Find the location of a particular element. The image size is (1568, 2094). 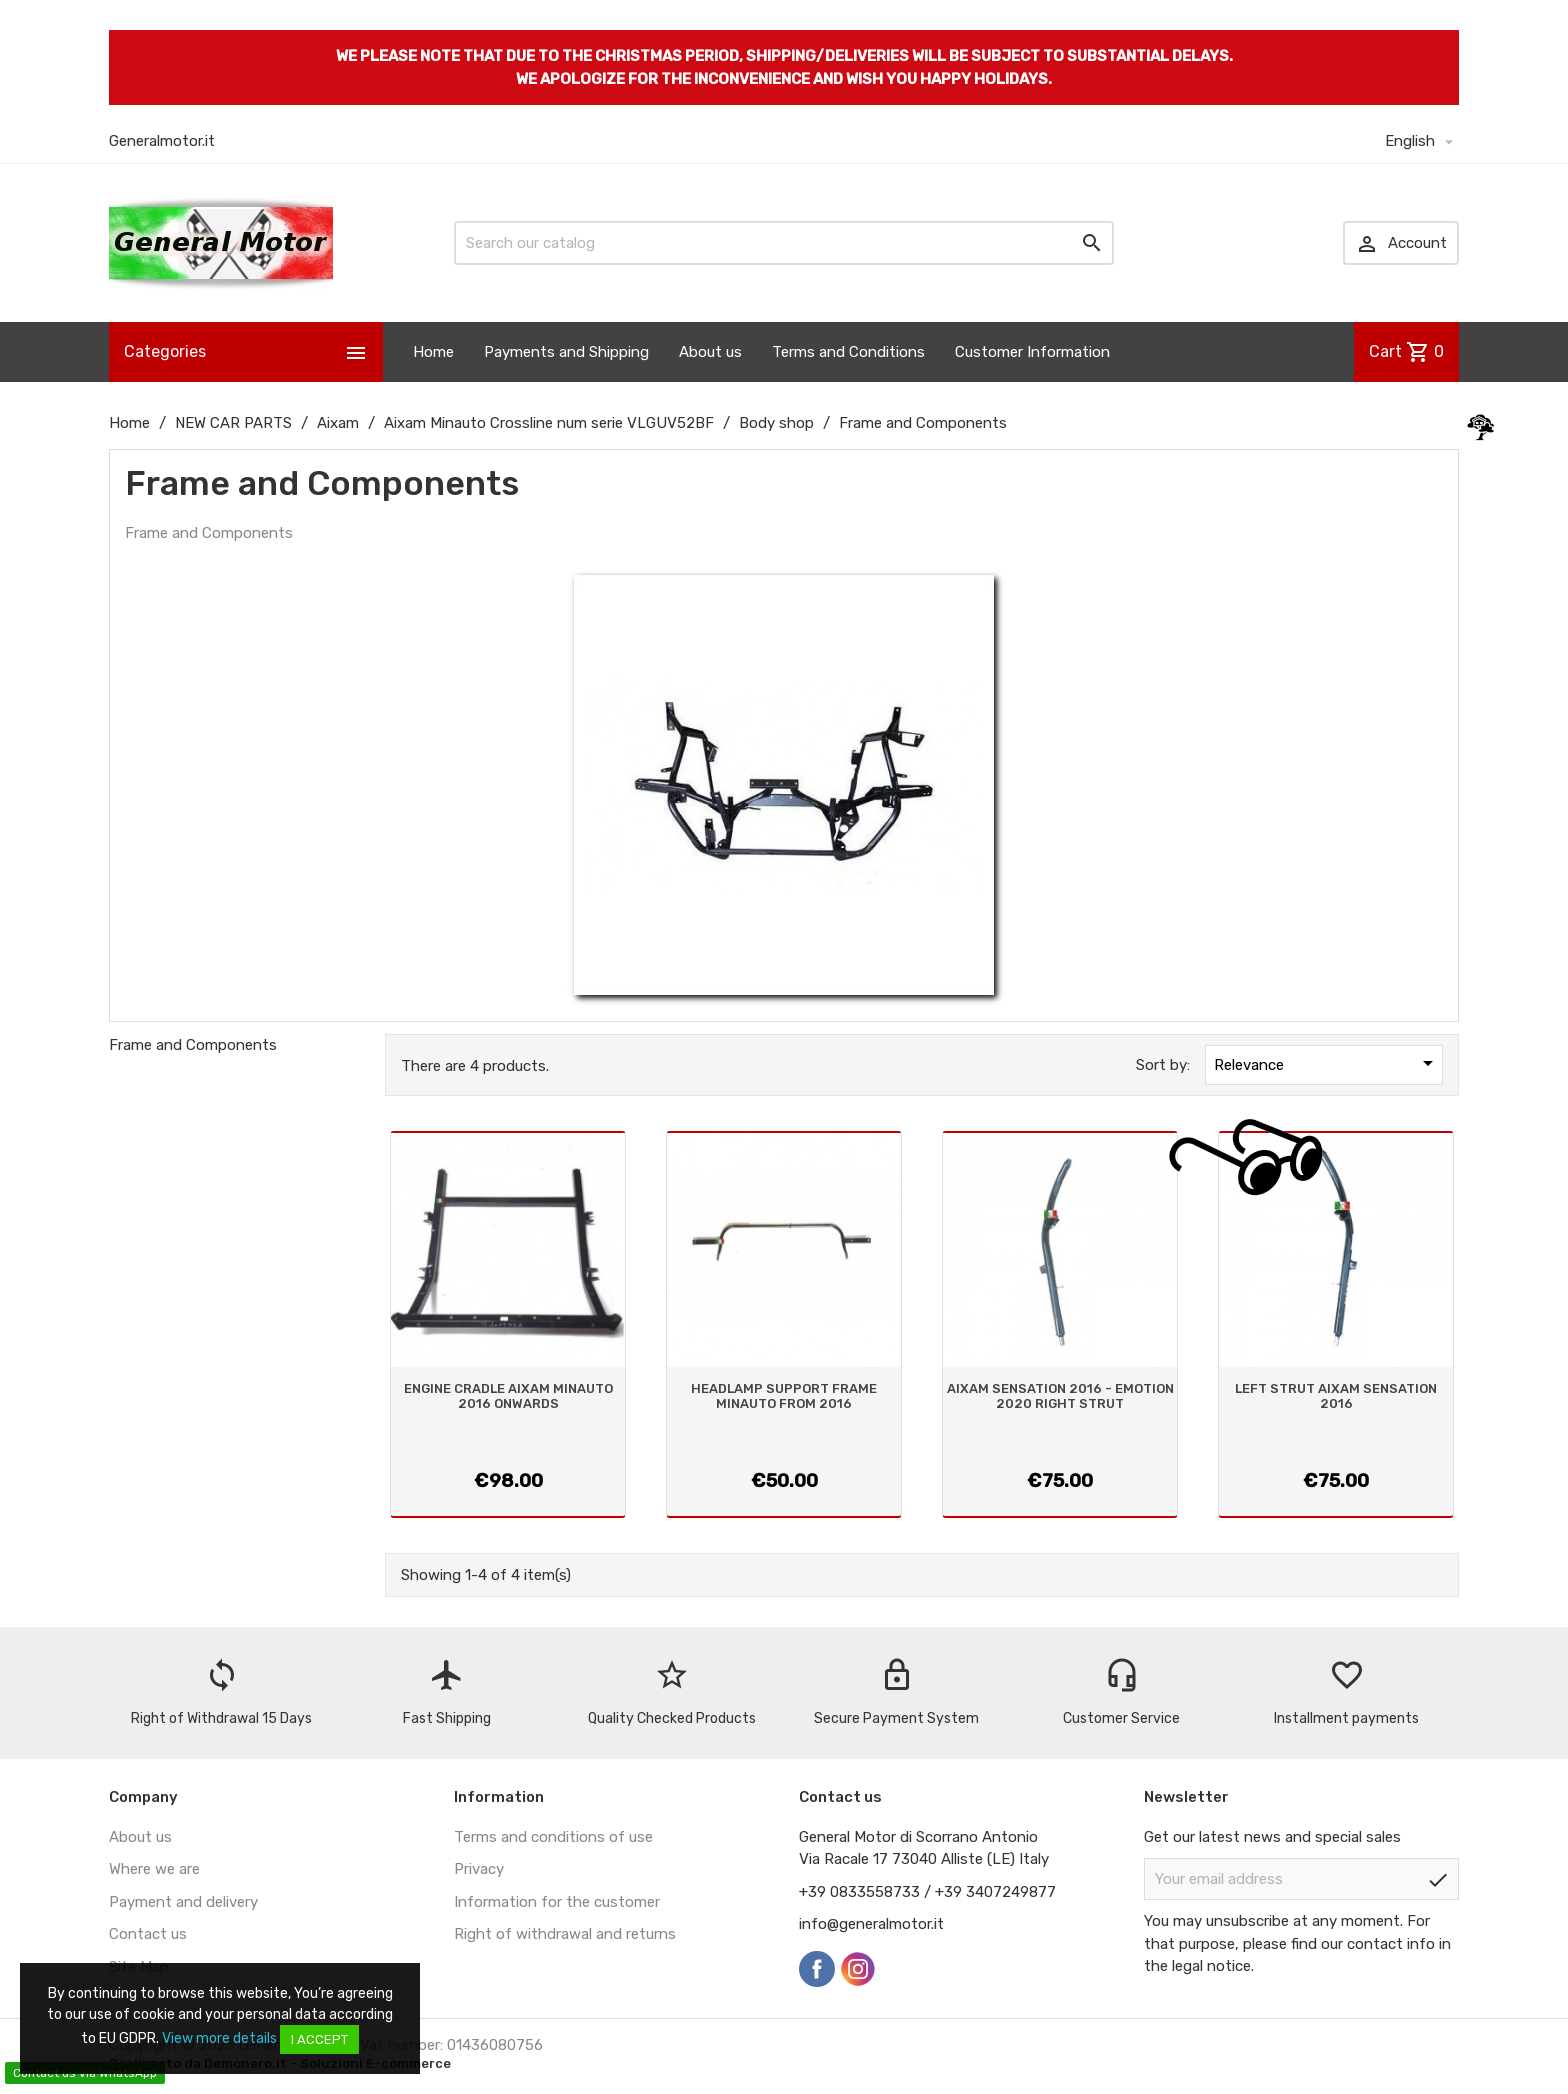

access treehouse or hideout feature is located at coordinates (1481, 427).